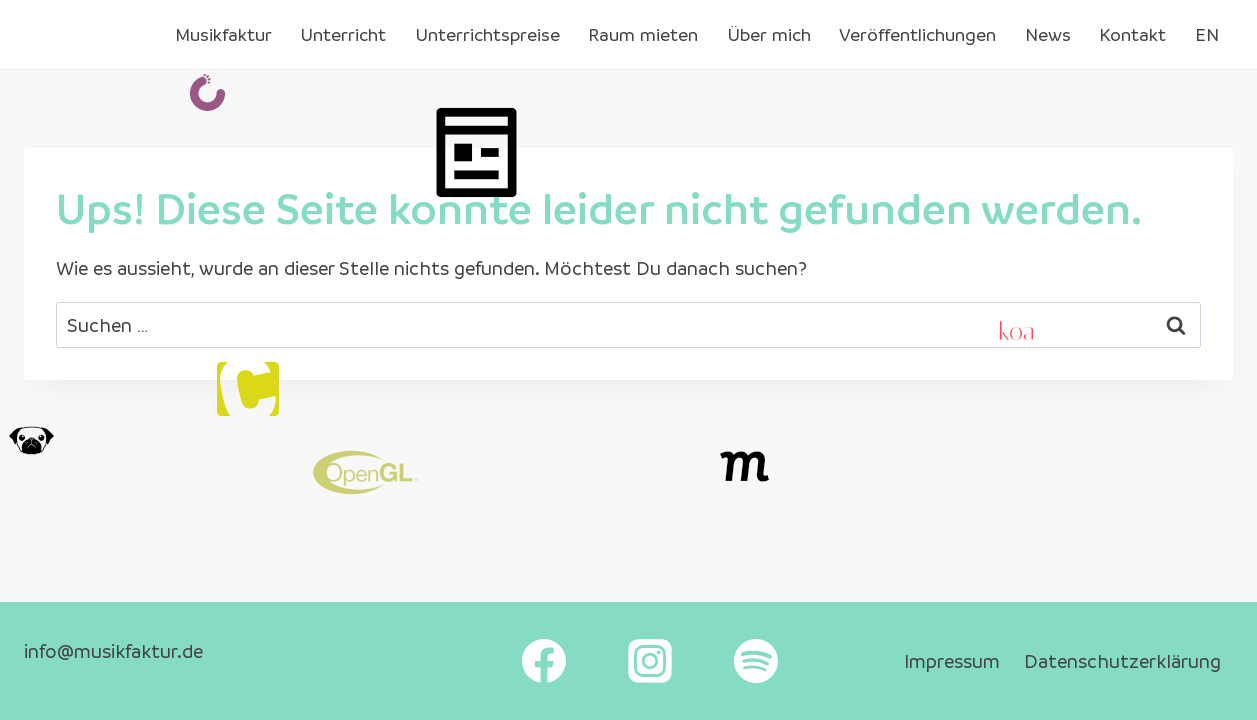  What do you see at coordinates (31, 440) in the screenshot?
I see `pug template engine logo` at bounding box center [31, 440].